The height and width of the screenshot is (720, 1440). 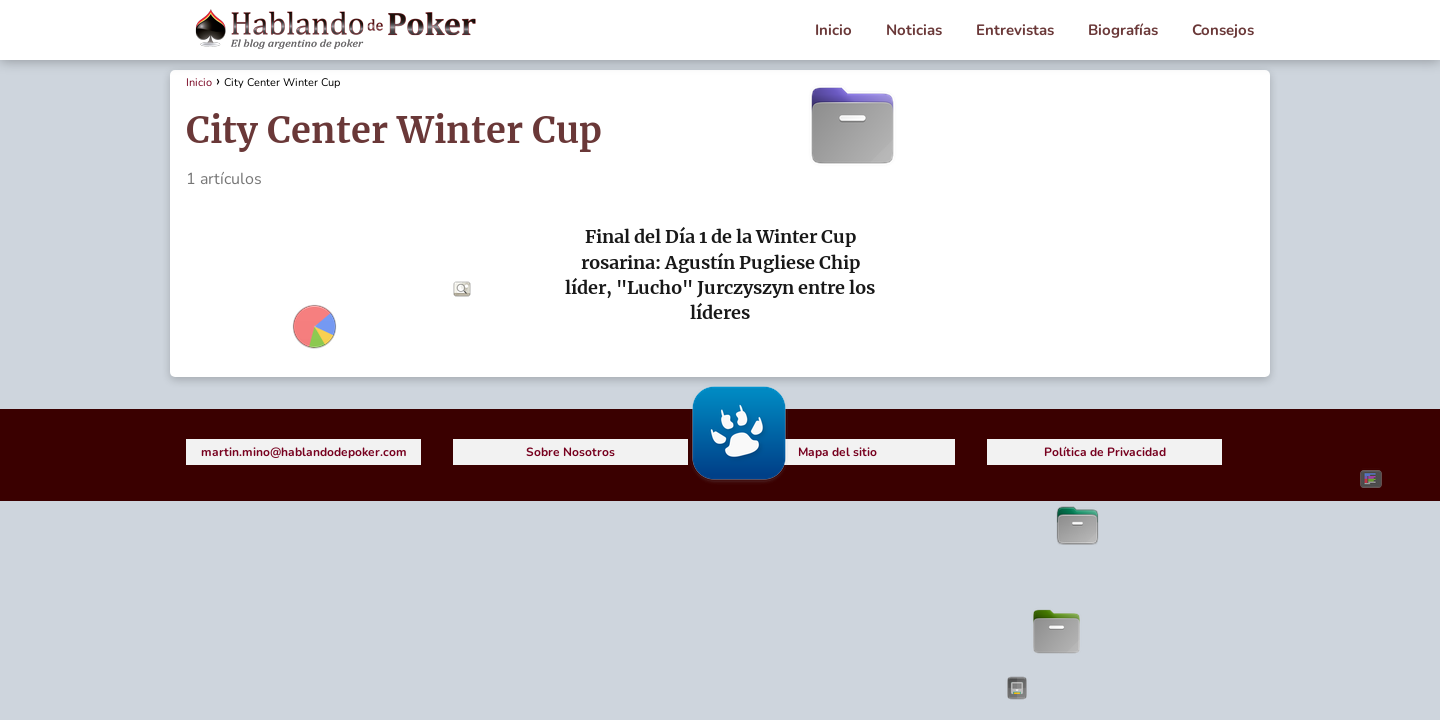 I want to click on open disk usage analyzer, so click(x=314, y=326).